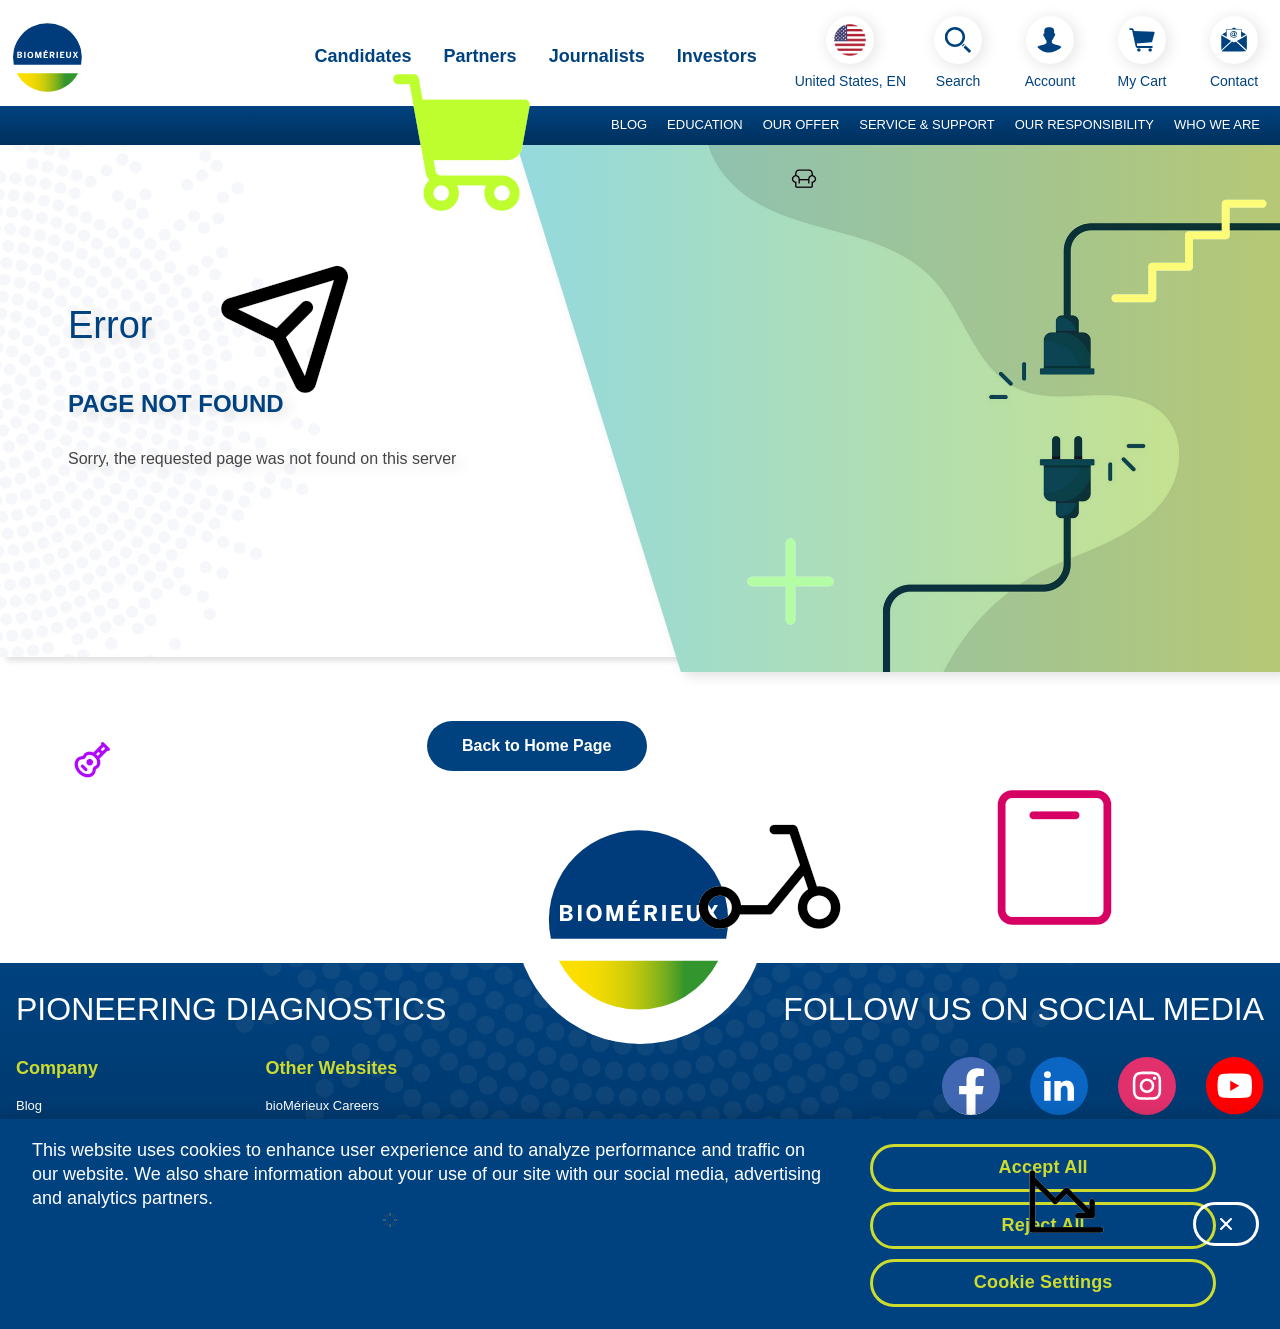  I want to click on add a new item, so click(790, 581).